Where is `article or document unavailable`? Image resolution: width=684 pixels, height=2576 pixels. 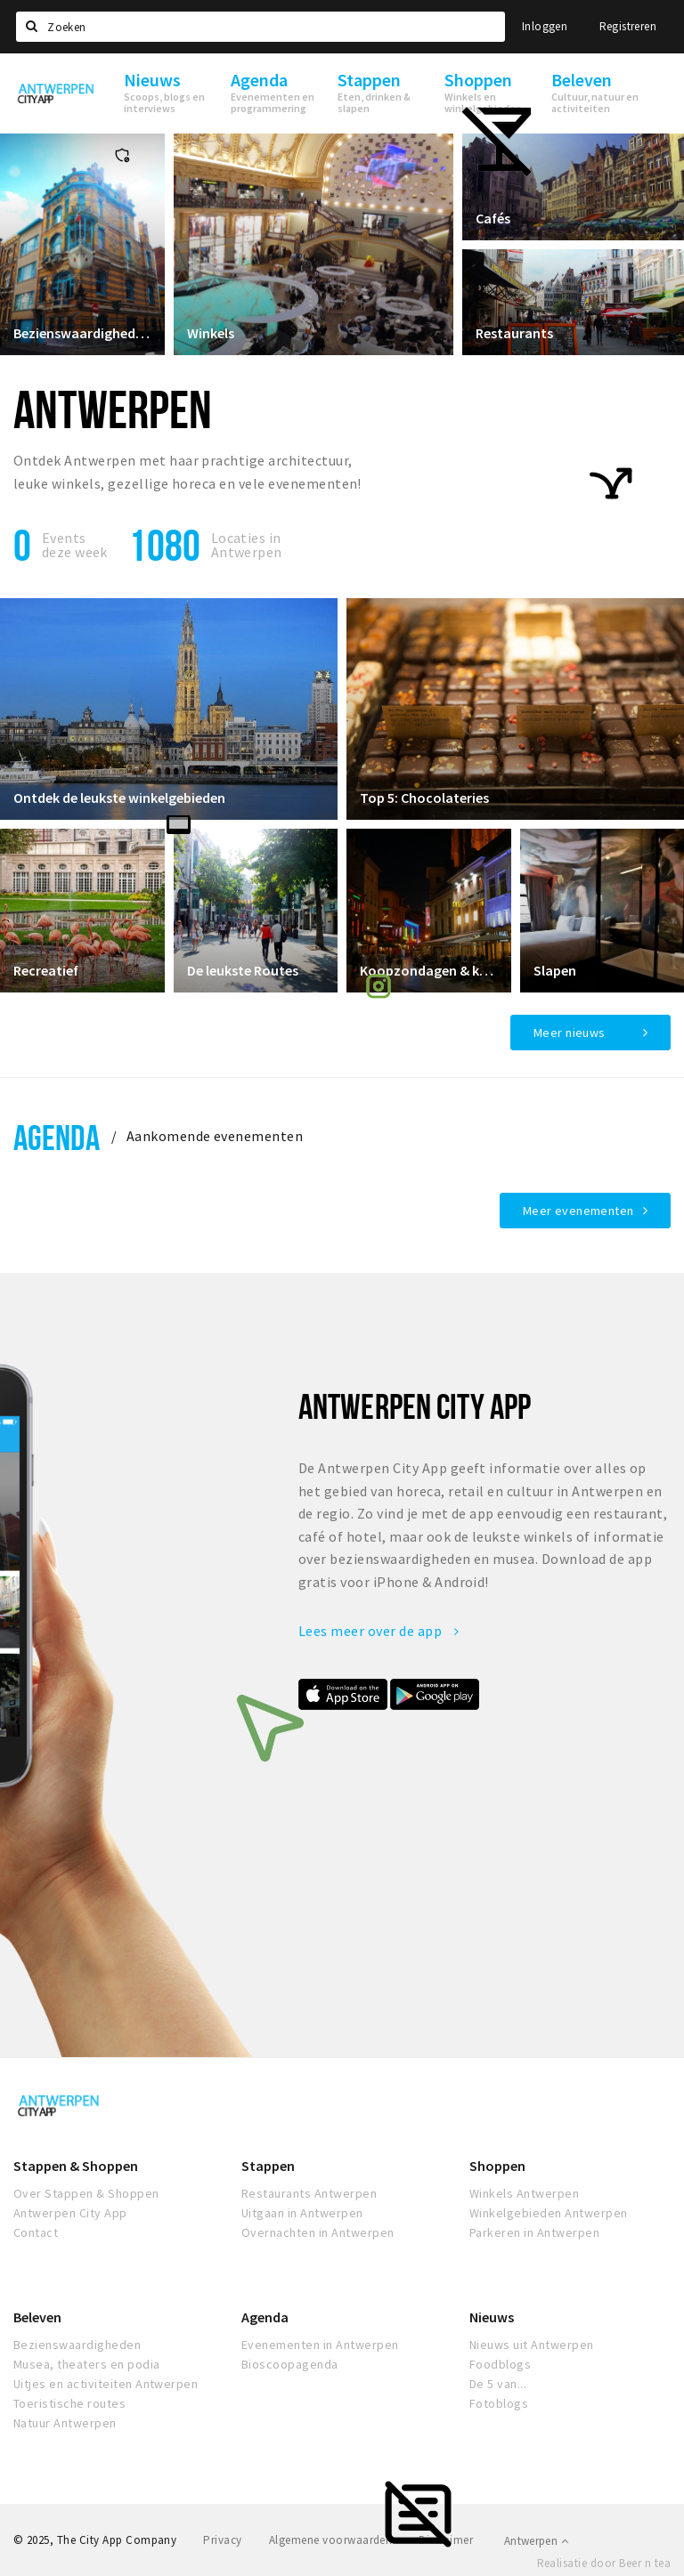
article or document unavailable is located at coordinates (418, 2514).